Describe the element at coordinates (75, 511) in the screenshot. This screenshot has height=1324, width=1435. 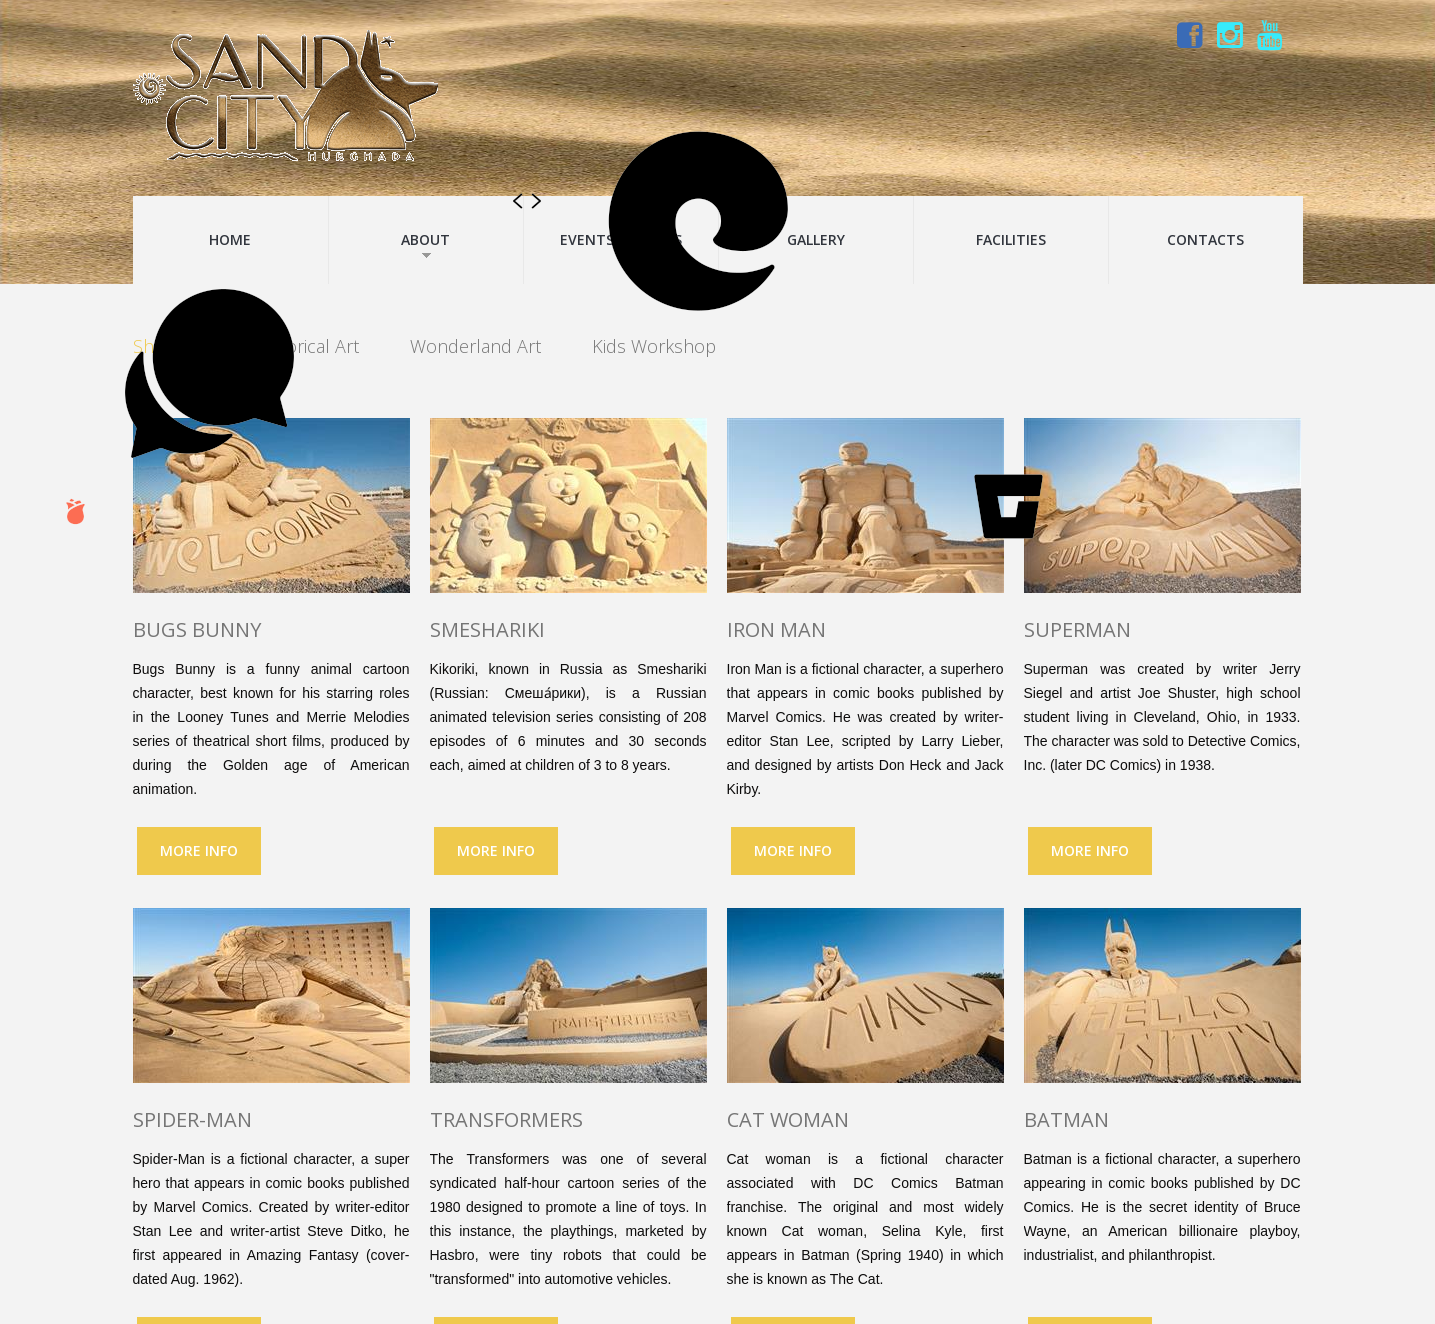
I see `select a rose or flower emoji` at that location.